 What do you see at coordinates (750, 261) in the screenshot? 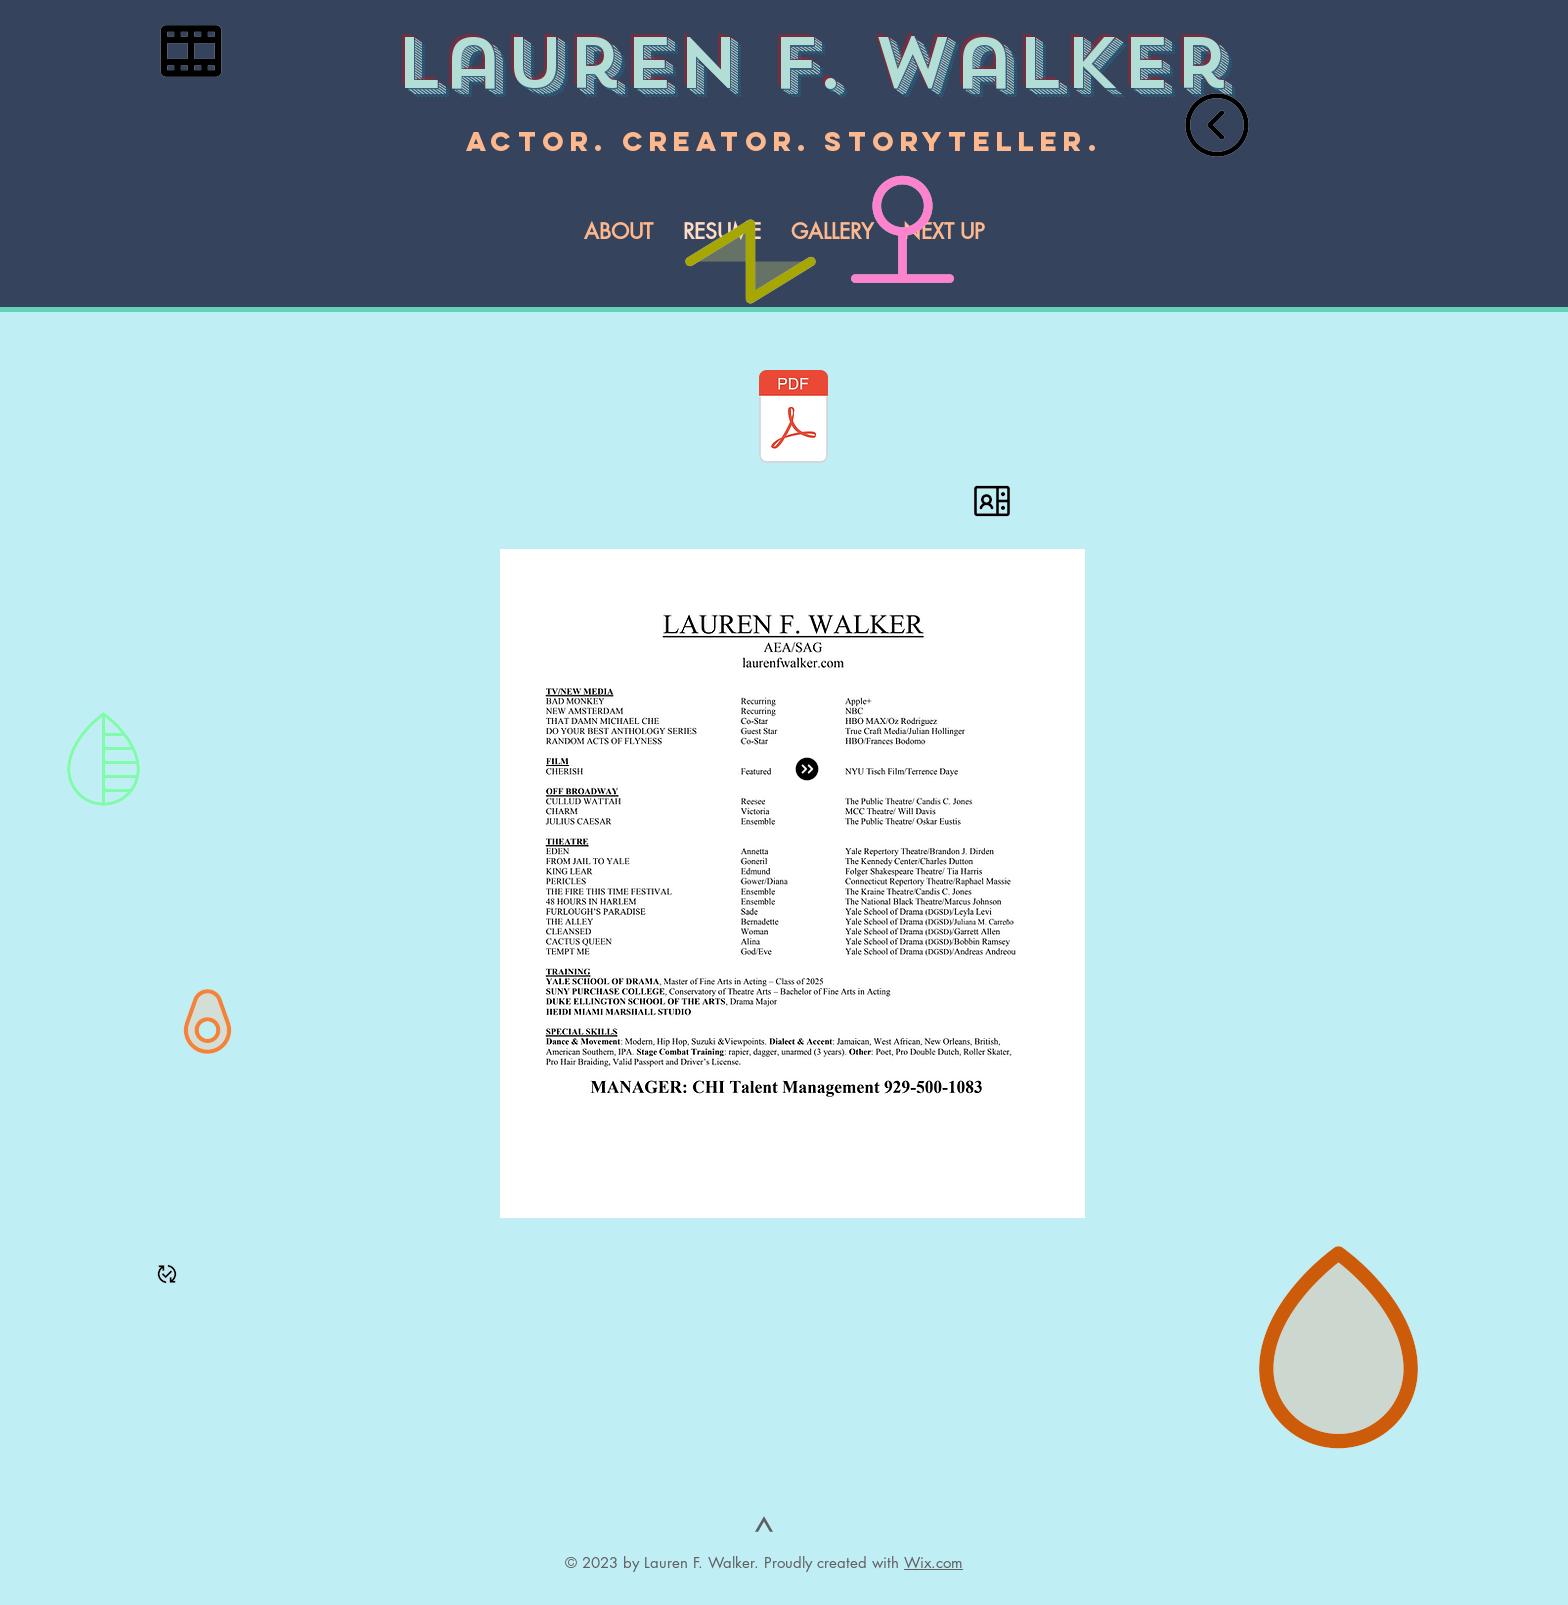
I see `adjust sawtooth waveform settings` at bounding box center [750, 261].